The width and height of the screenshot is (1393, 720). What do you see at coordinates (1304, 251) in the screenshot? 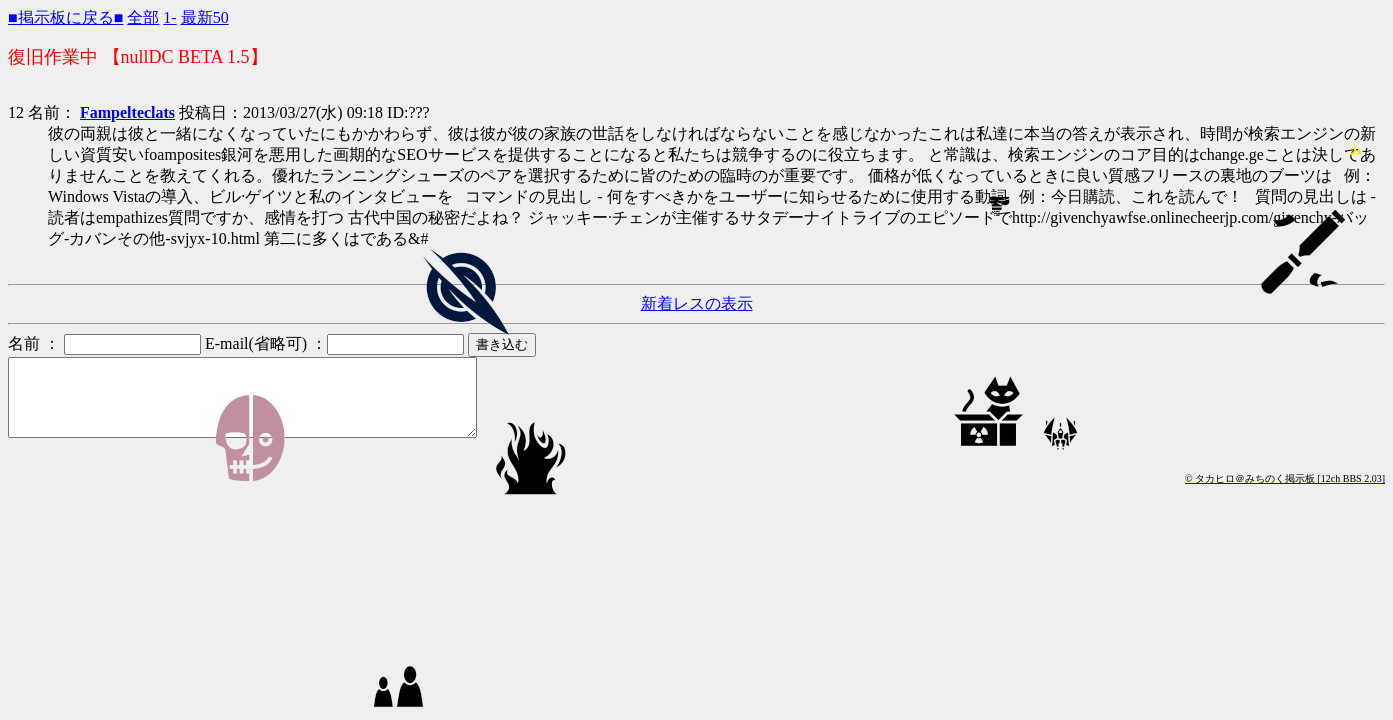
I see `access sculpting or carving tools` at bounding box center [1304, 251].